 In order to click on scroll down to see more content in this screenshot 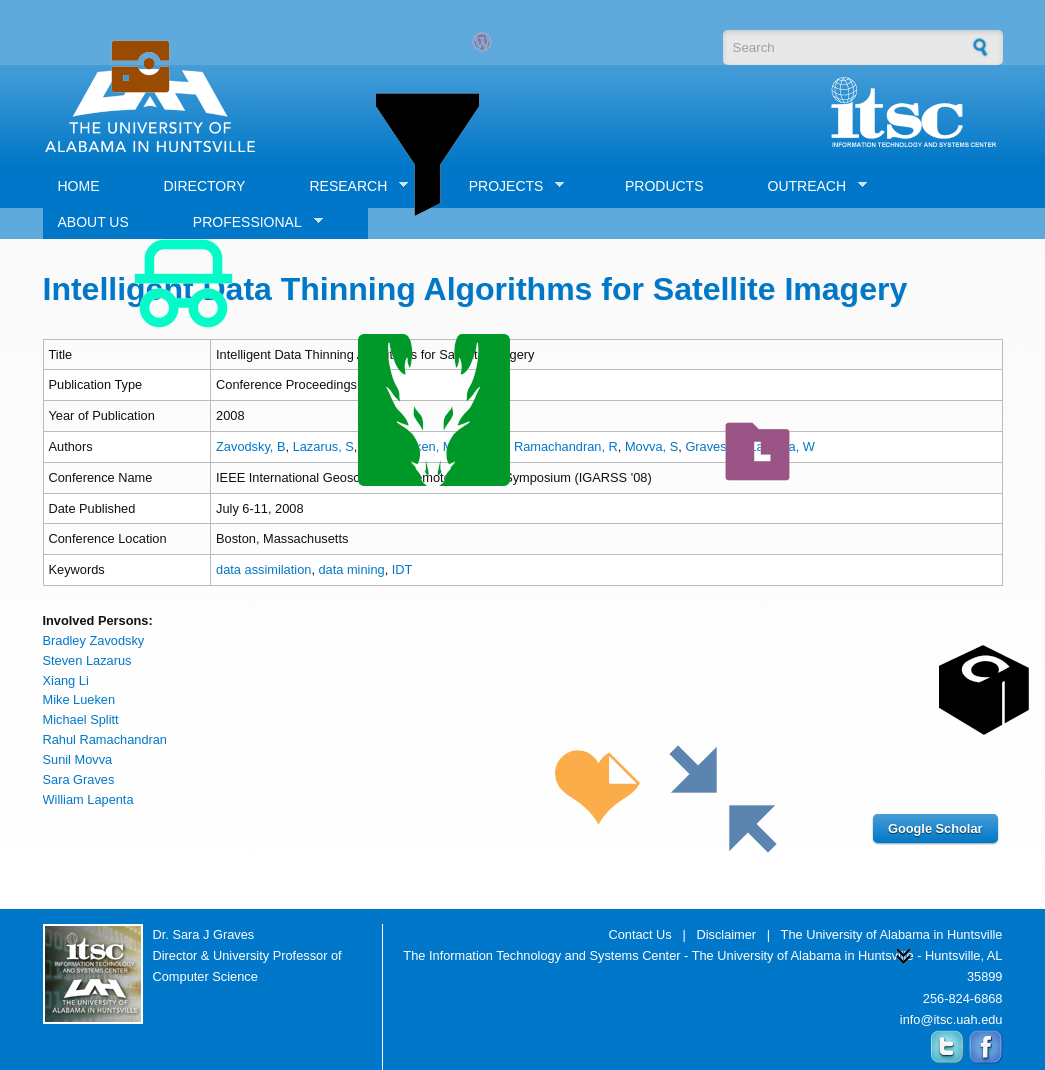, I will do `click(903, 955)`.